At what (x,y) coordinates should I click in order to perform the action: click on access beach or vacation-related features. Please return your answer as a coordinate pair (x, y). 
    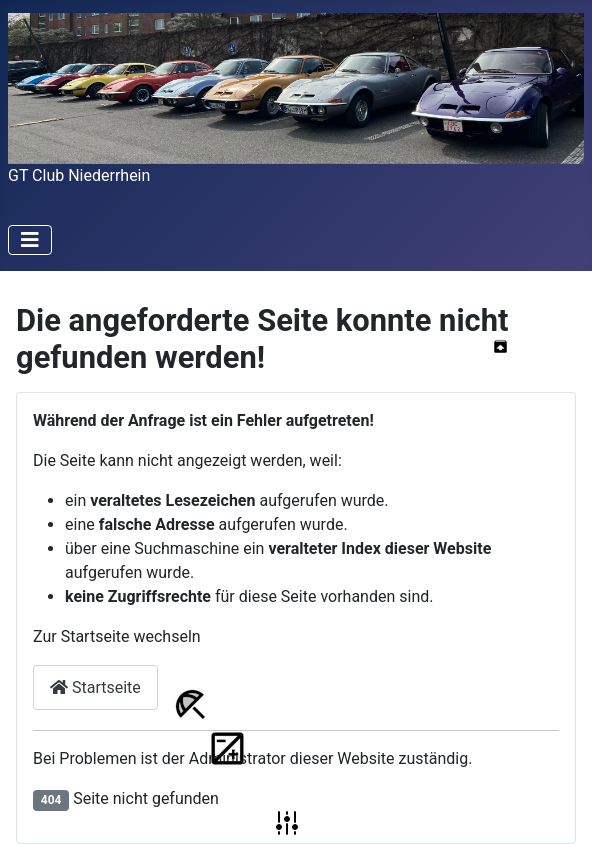
    Looking at the image, I should click on (190, 704).